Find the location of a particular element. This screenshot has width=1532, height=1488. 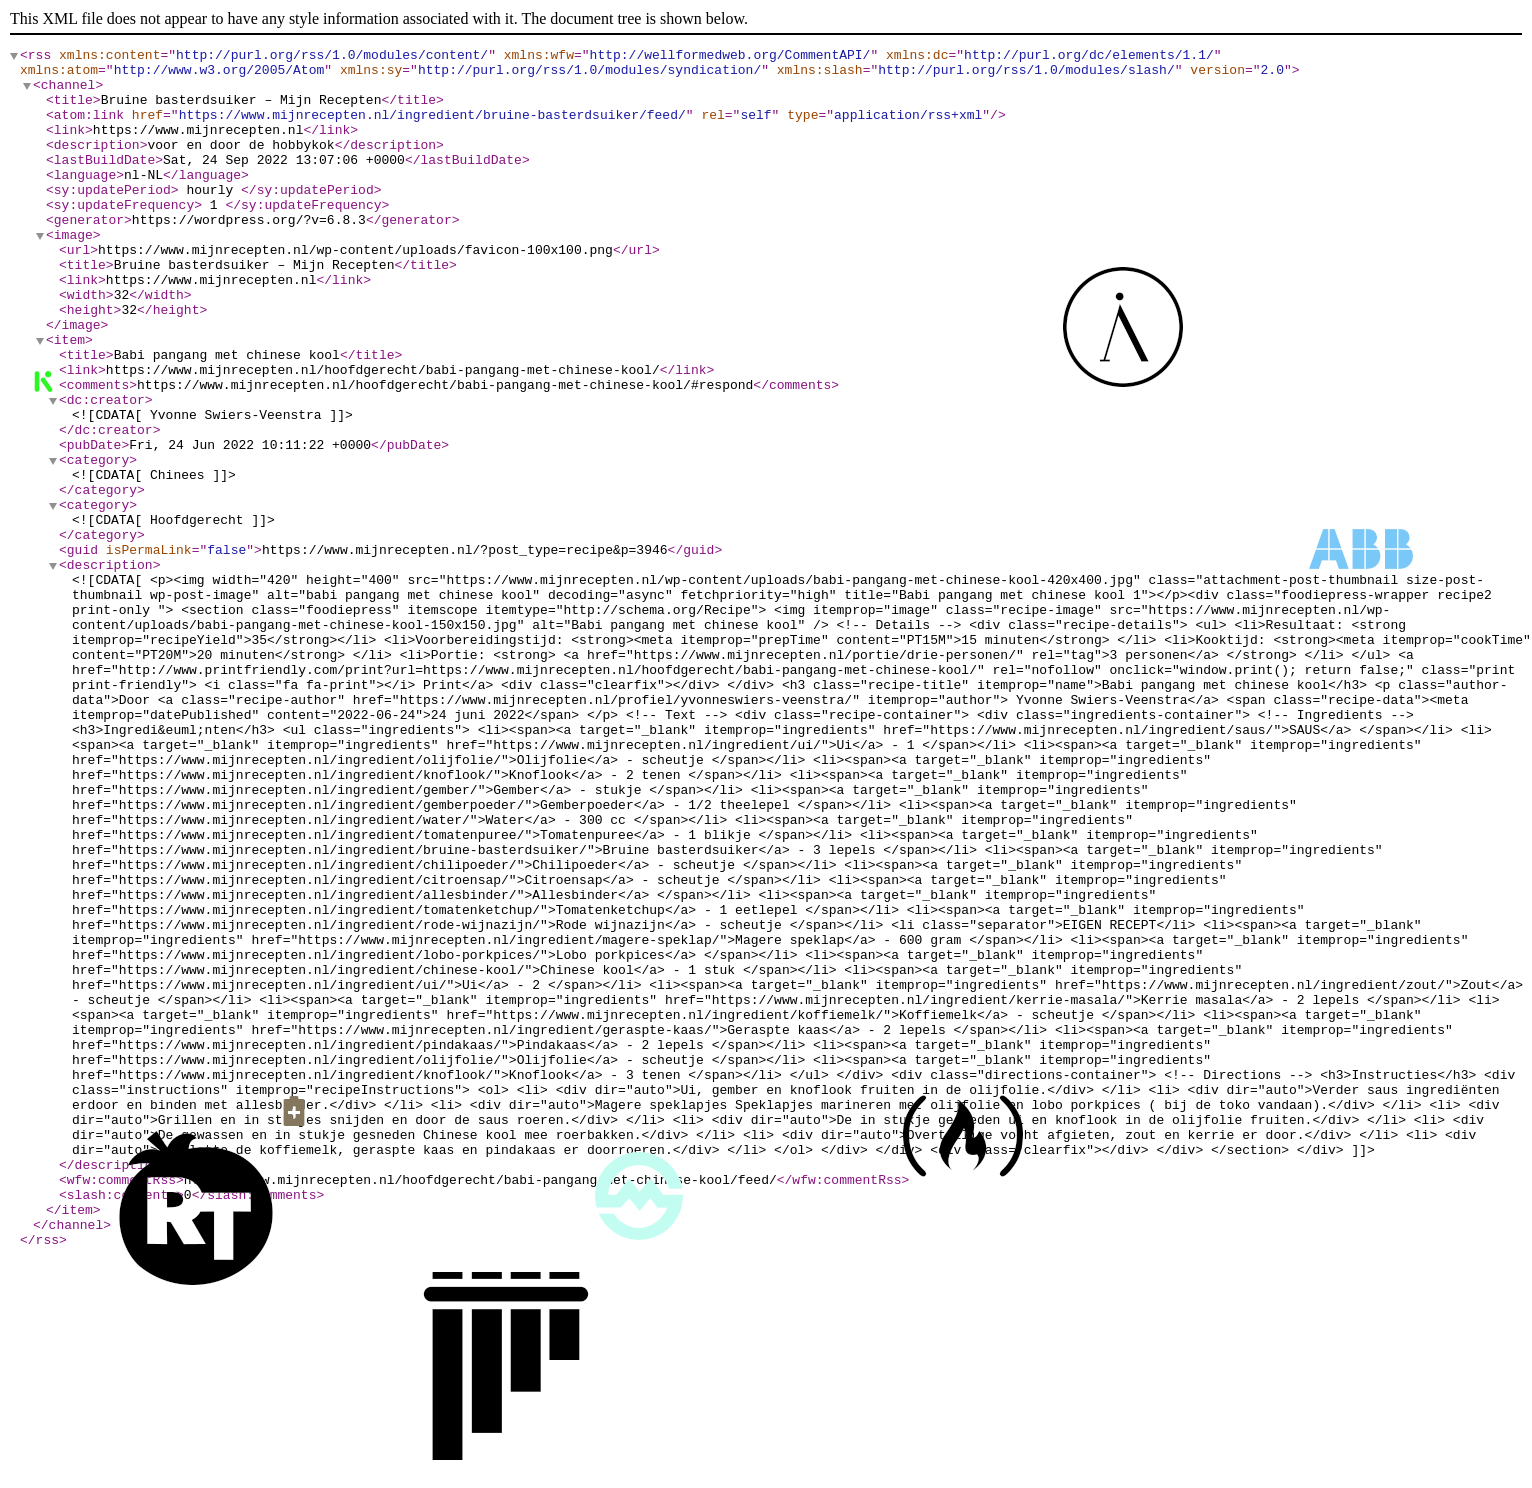

open invidious, a privacy-focused youtube frontend is located at coordinates (1123, 327).